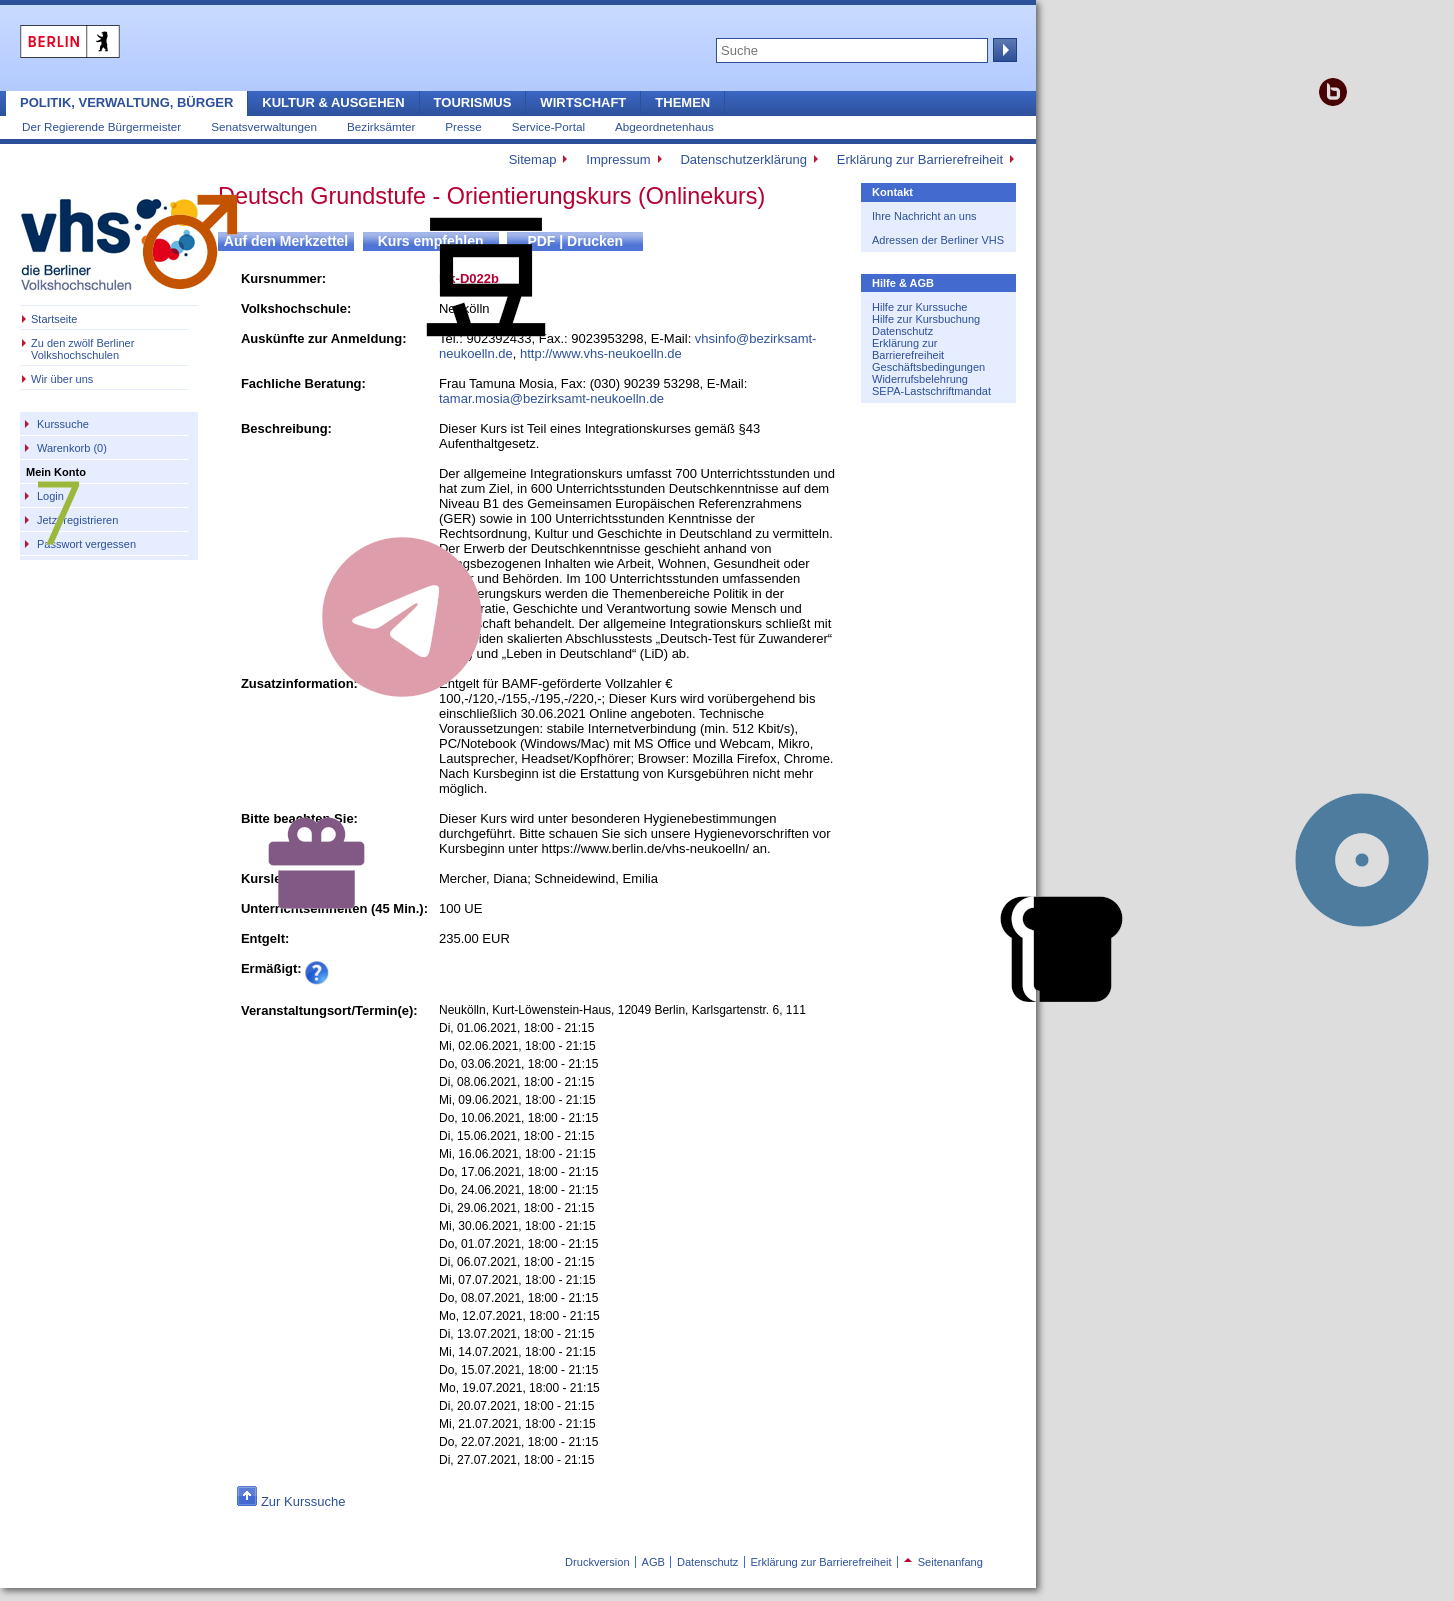  I want to click on open BigBlueButton video conferencing app, so click(1333, 92).